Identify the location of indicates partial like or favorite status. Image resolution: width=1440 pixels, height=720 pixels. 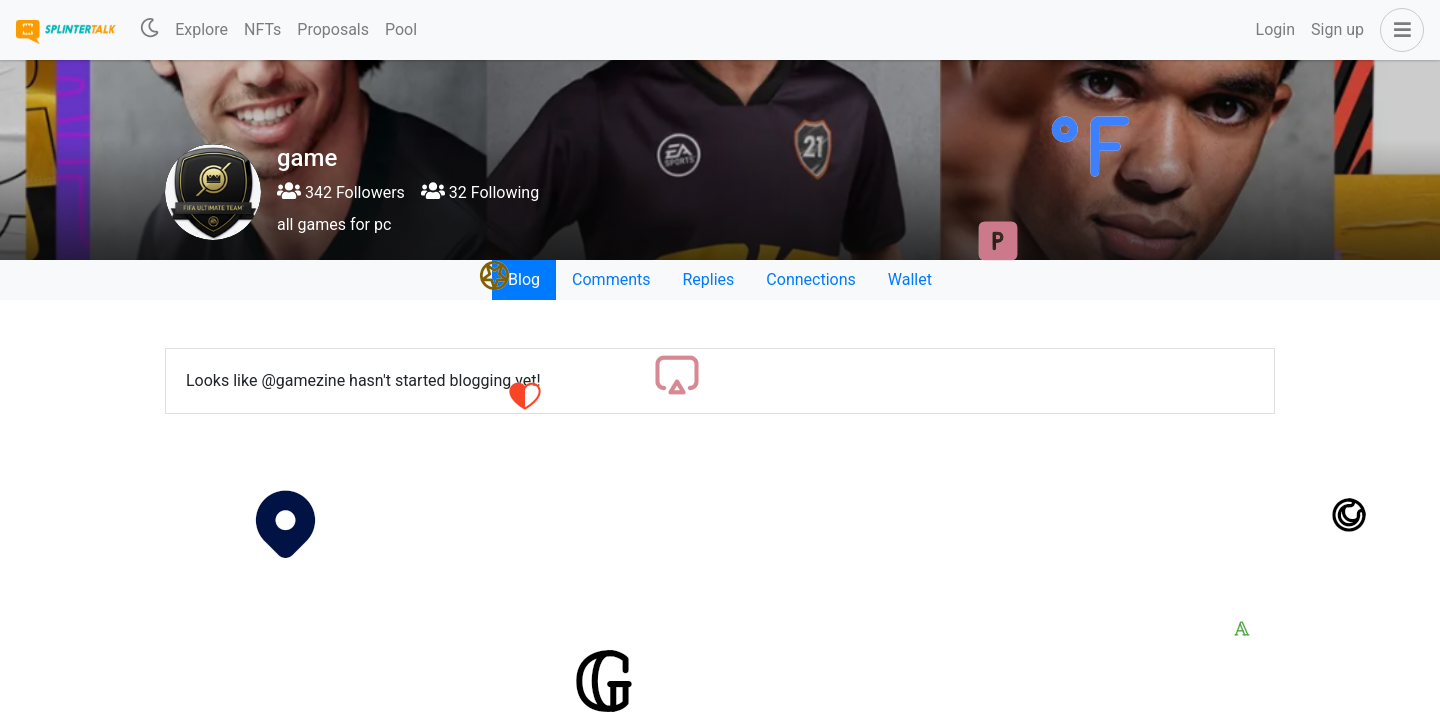
(525, 395).